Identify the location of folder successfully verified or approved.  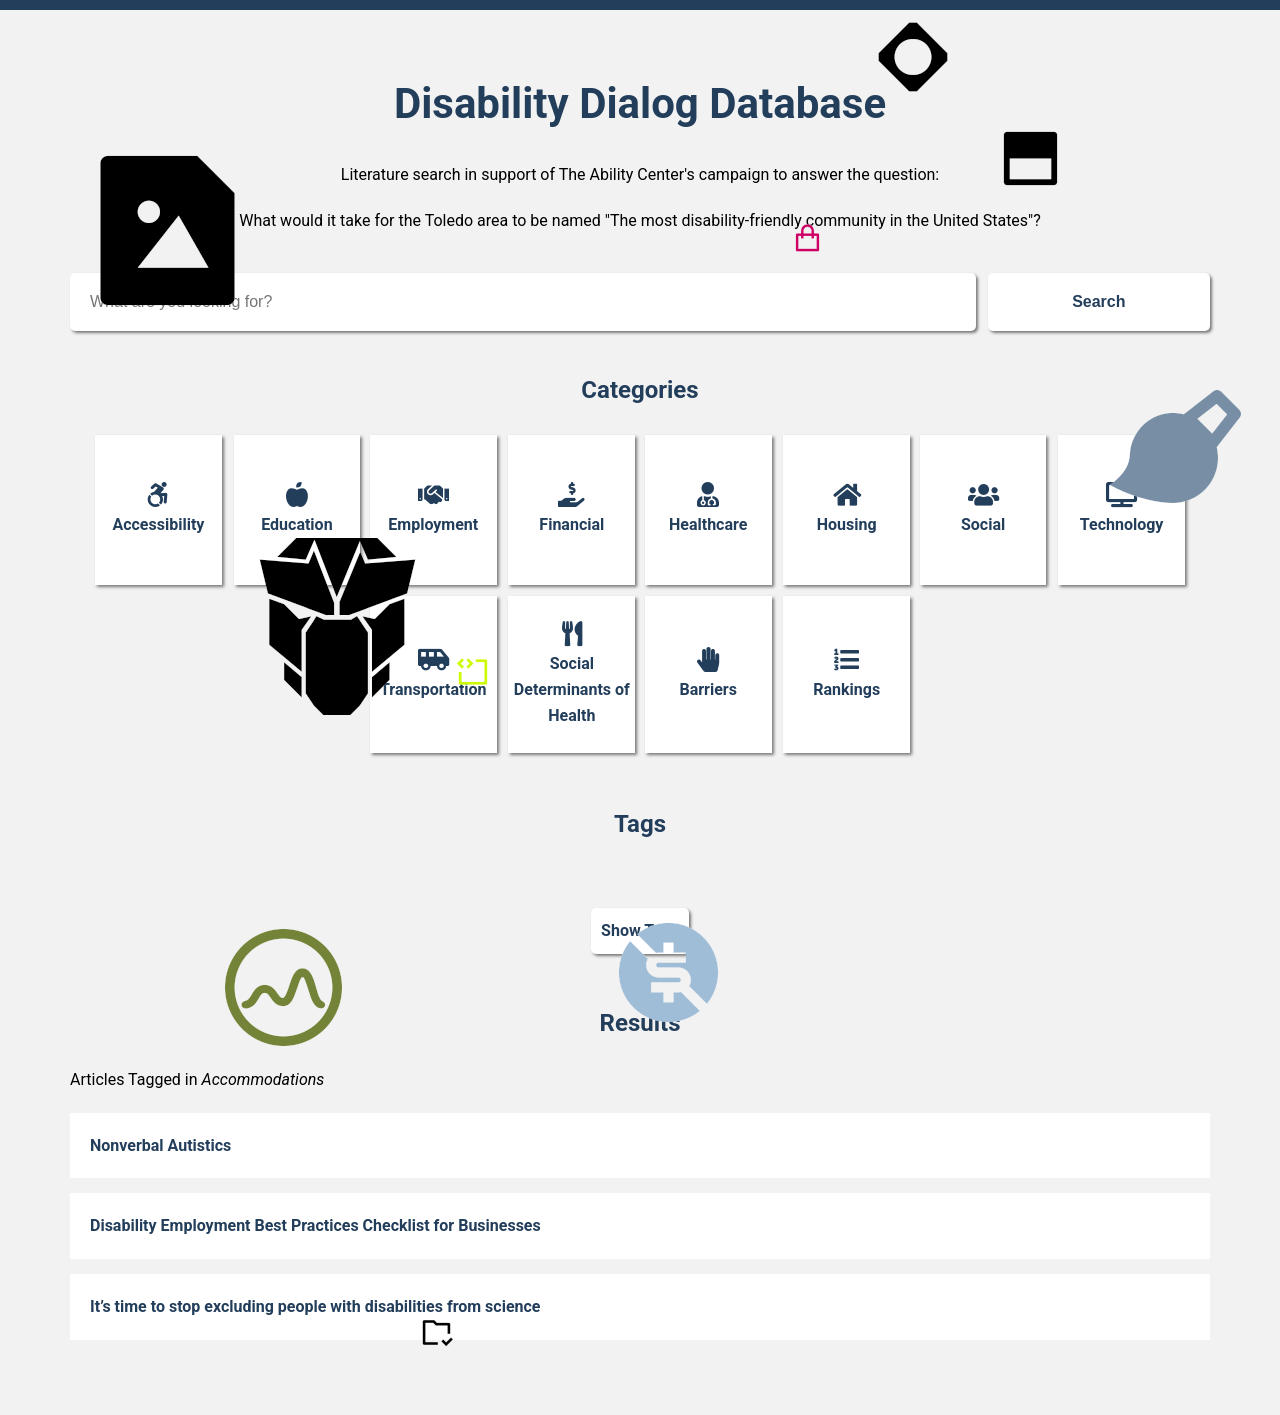
(436, 1332).